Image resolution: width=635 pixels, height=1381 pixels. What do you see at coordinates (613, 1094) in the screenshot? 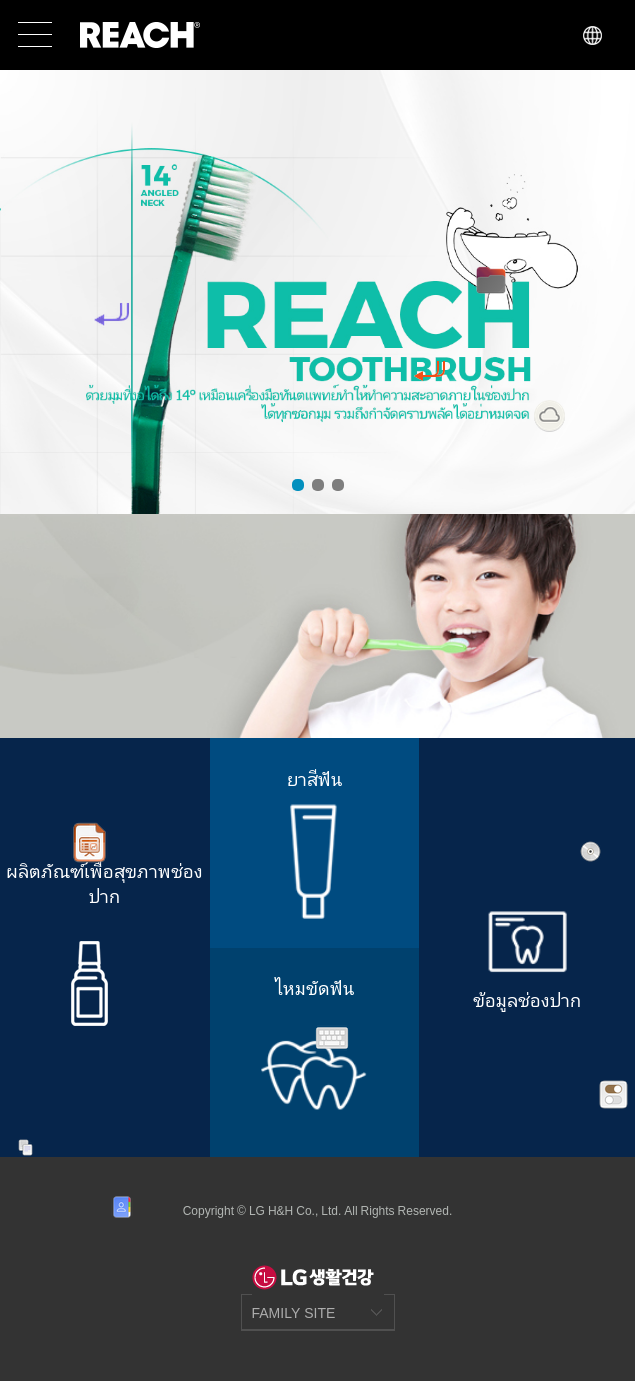
I see `open unity tweak tool settings` at bounding box center [613, 1094].